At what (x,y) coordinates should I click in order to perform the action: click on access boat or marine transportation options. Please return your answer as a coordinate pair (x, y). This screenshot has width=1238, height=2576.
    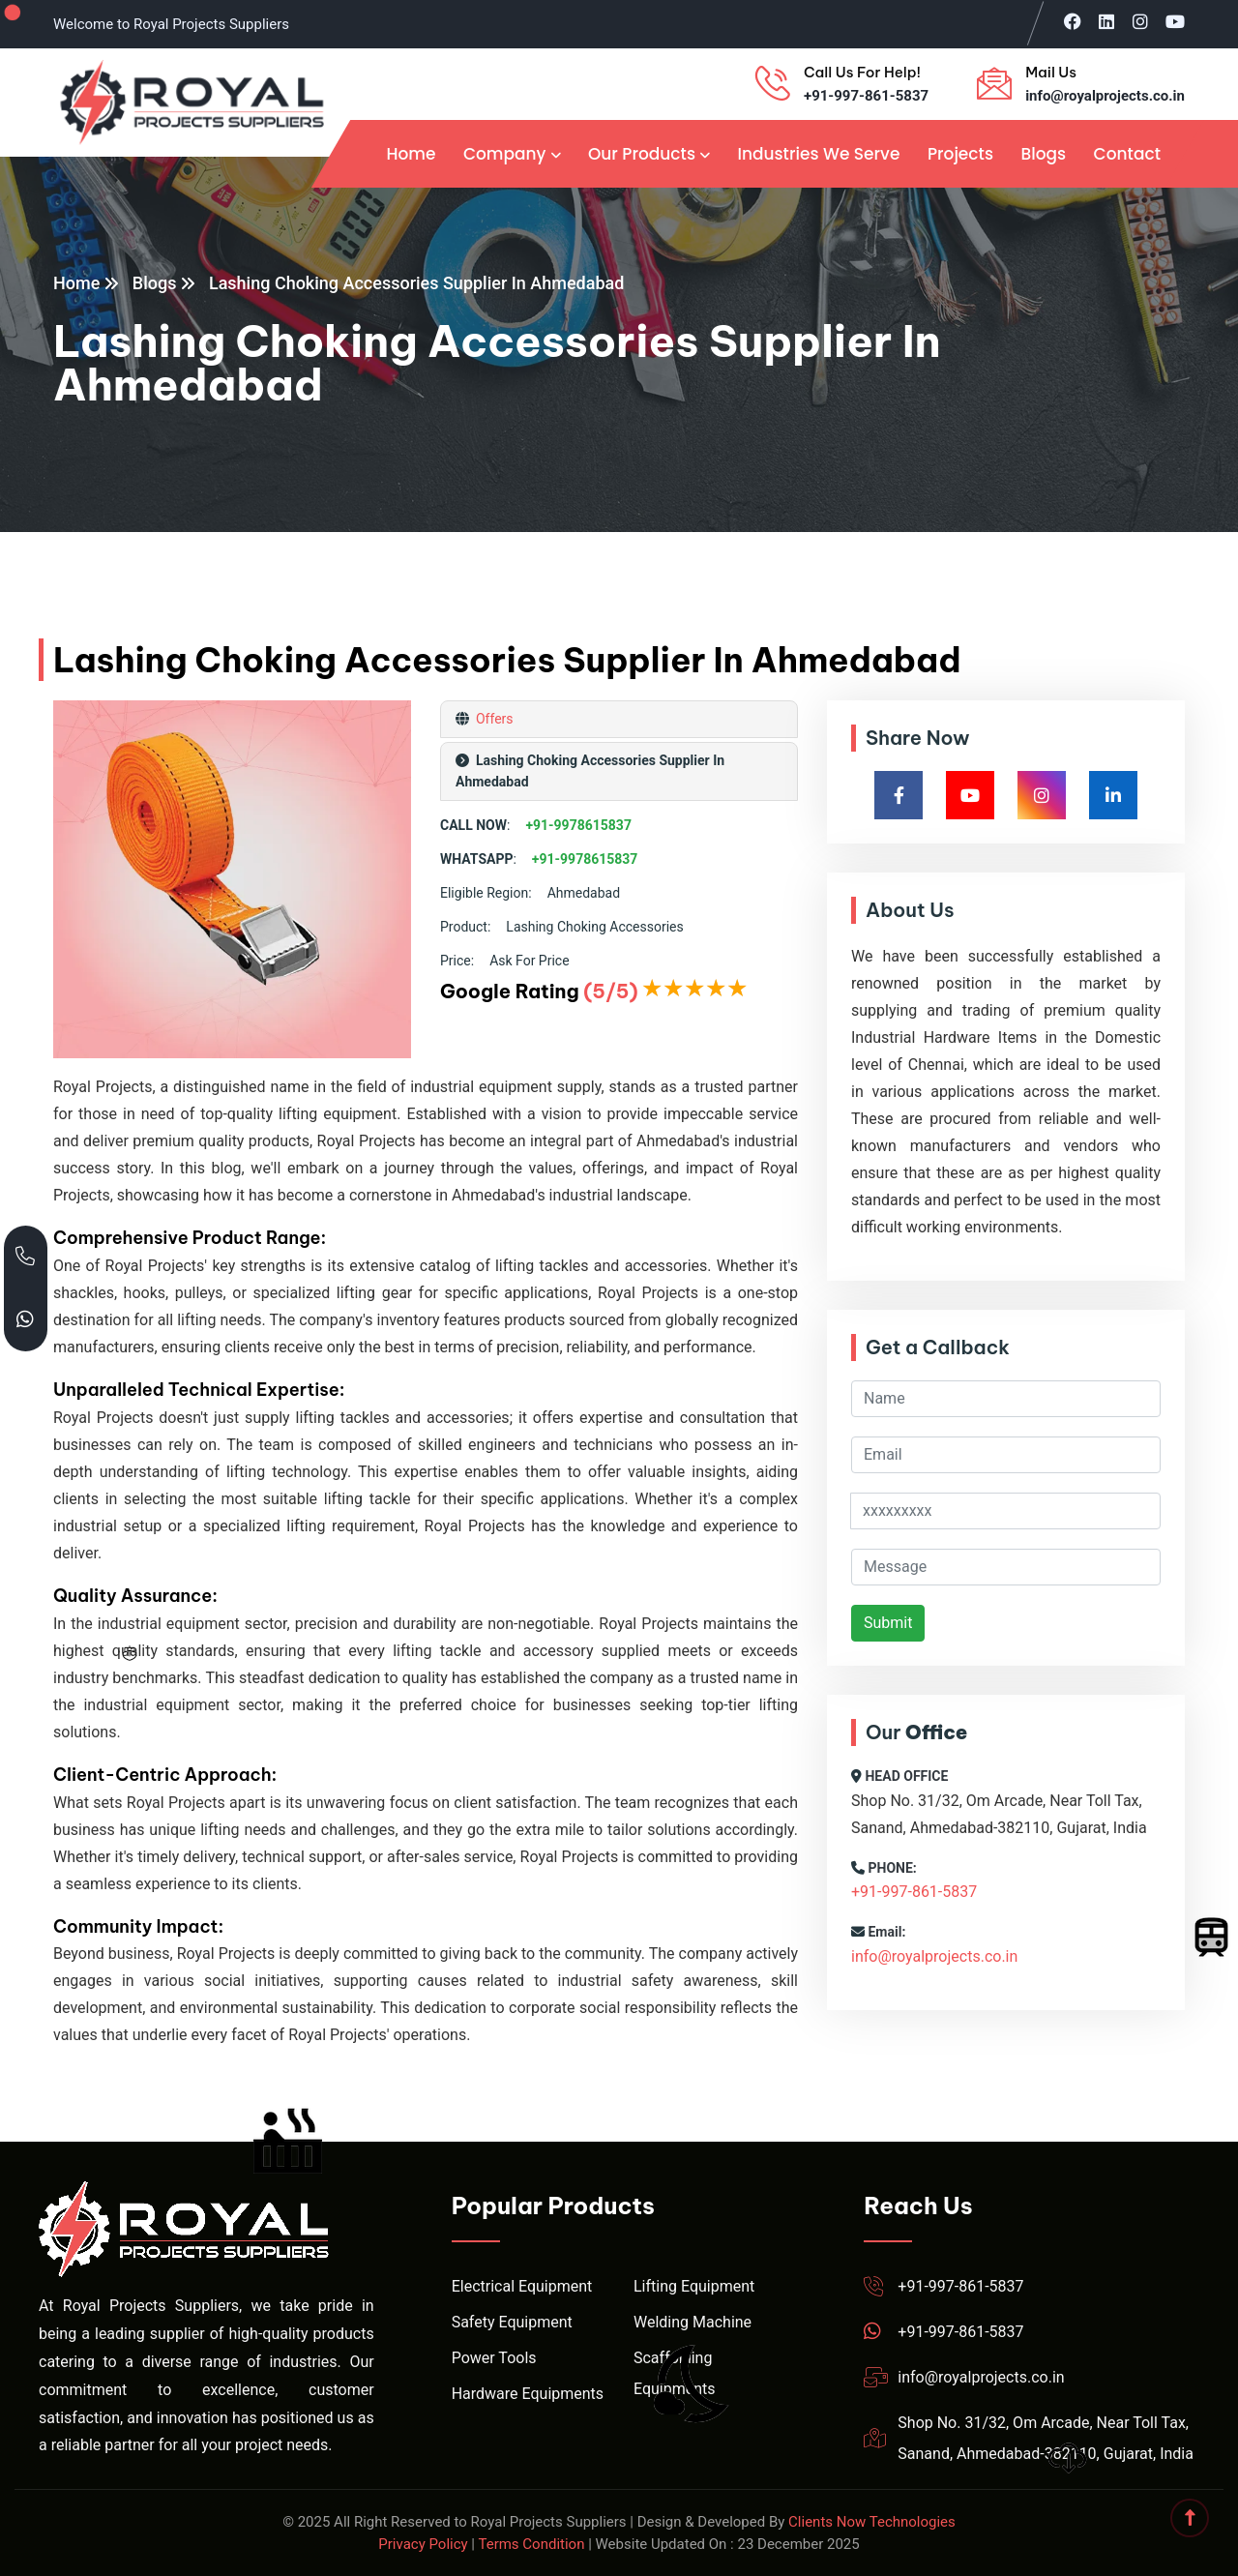
    Looking at the image, I should click on (130, 1653).